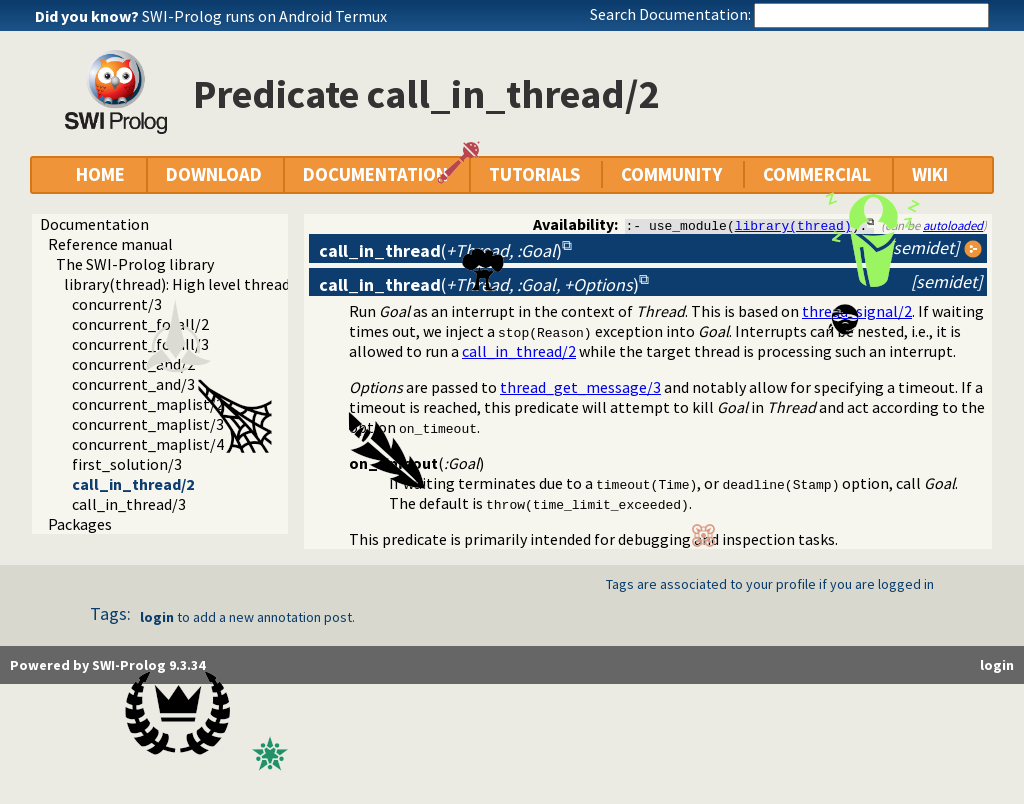 The image size is (1024, 804). What do you see at coordinates (386, 450) in the screenshot?
I see `equip a spear weapon in game` at bounding box center [386, 450].